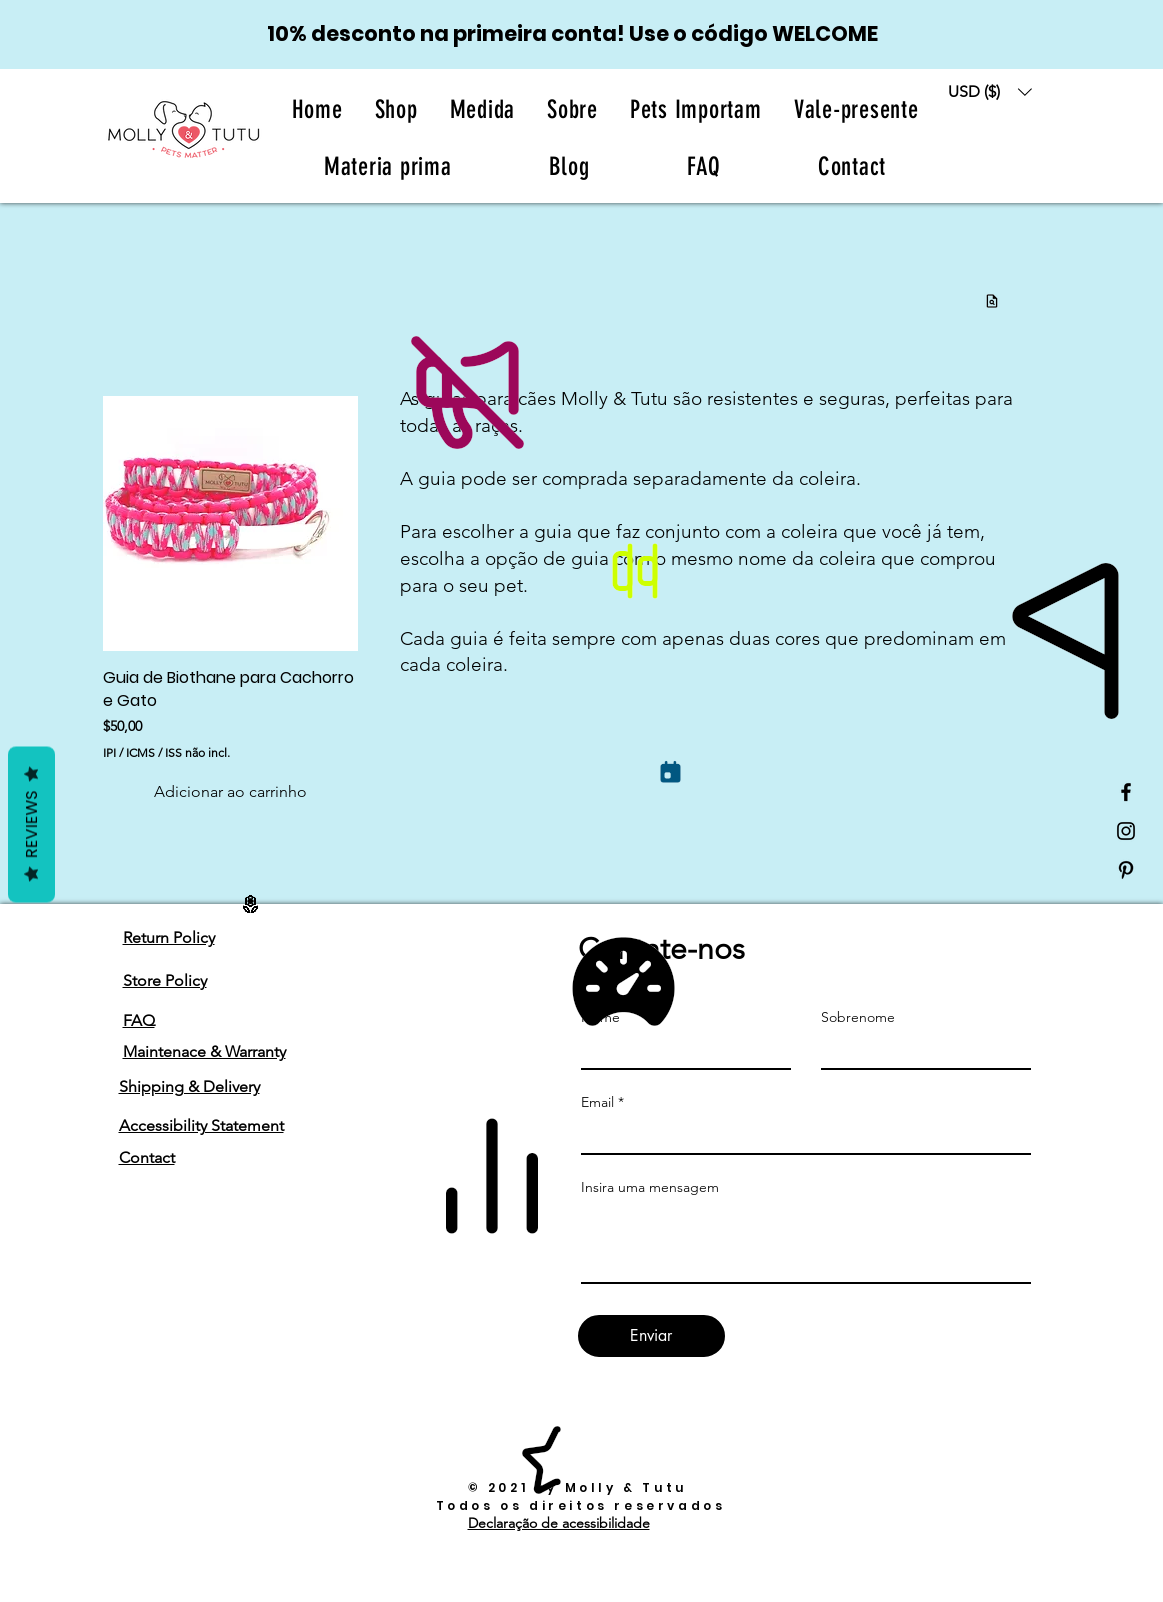 This screenshot has width=1163, height=1602. What do you see at coordinates (635, 571) in the screenshot?
I see `distribute objects horizontally from the end` at bounding box center [635, 571].